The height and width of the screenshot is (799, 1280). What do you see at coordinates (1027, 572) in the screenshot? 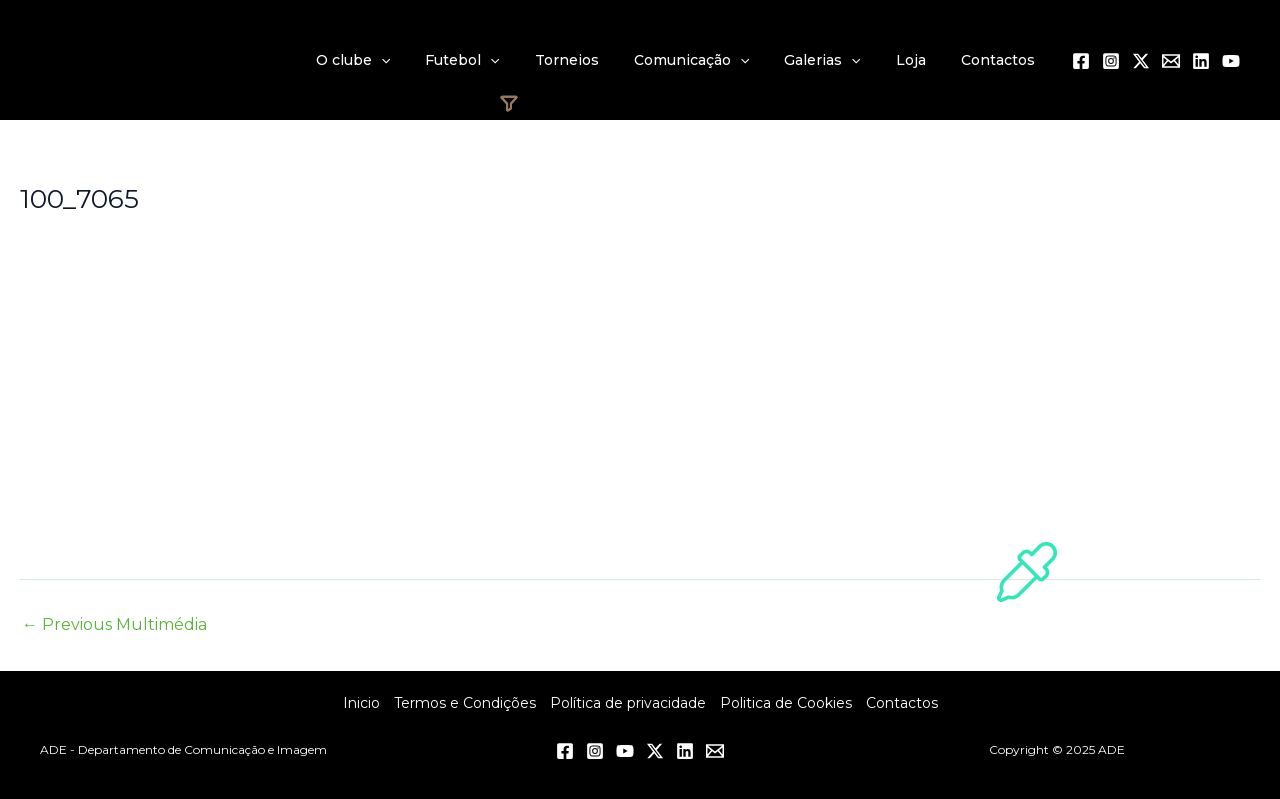
I see `pick a color from the screen` at bounding box center [1027, 572].